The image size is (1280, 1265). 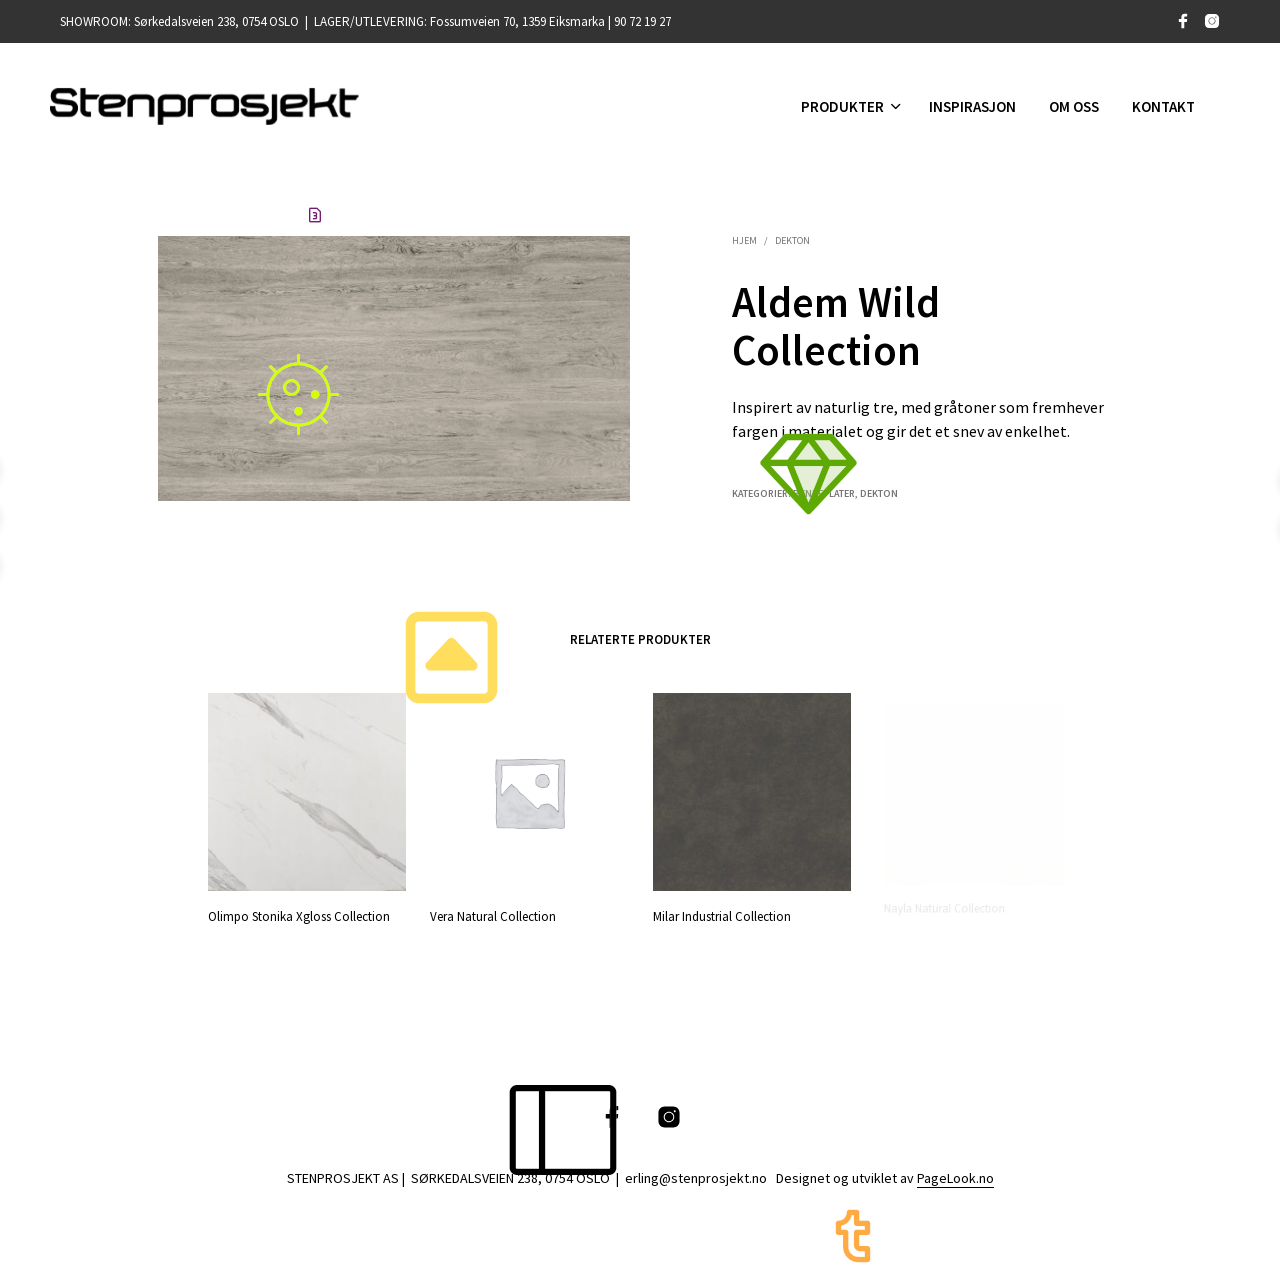 What do you see at coordinates (808, 472) in the screenshot?
I see `open sketch app` at bounding box center [808, 472].